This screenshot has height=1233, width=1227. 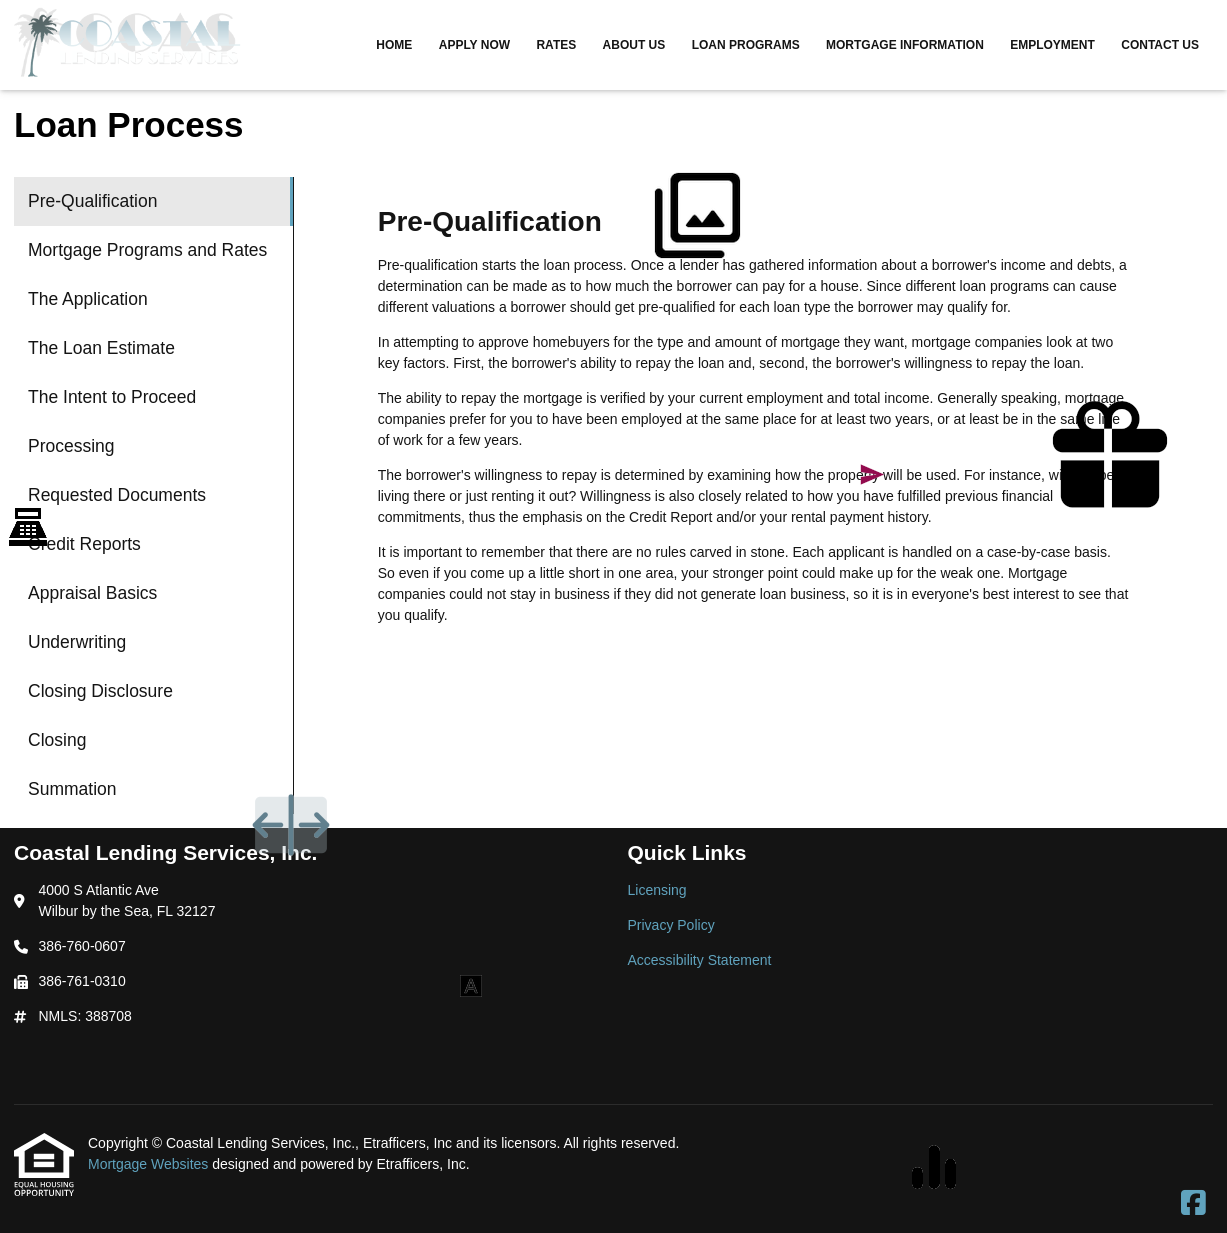 I want to click on access gifts or rewards, so click(x=1110, y=455).